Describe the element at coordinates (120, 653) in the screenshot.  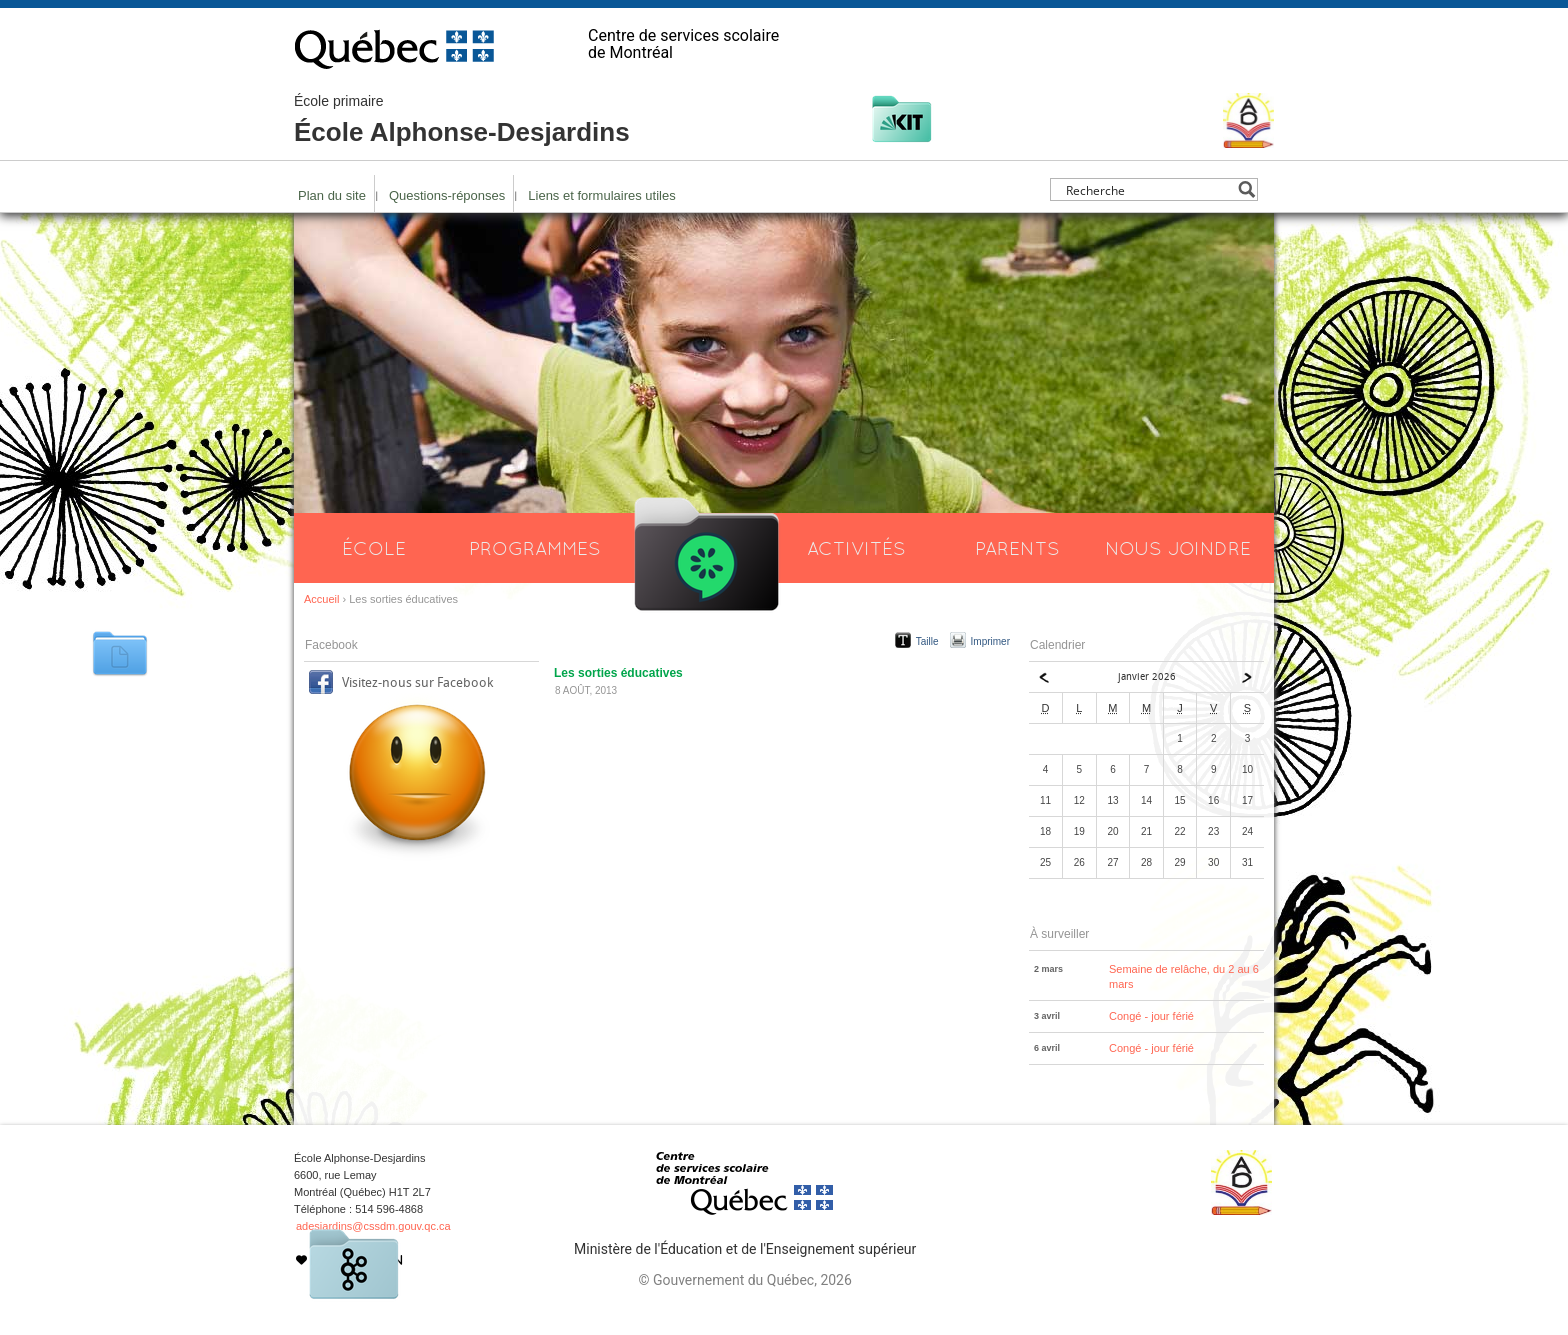
I see `open your documents folder` at that location.